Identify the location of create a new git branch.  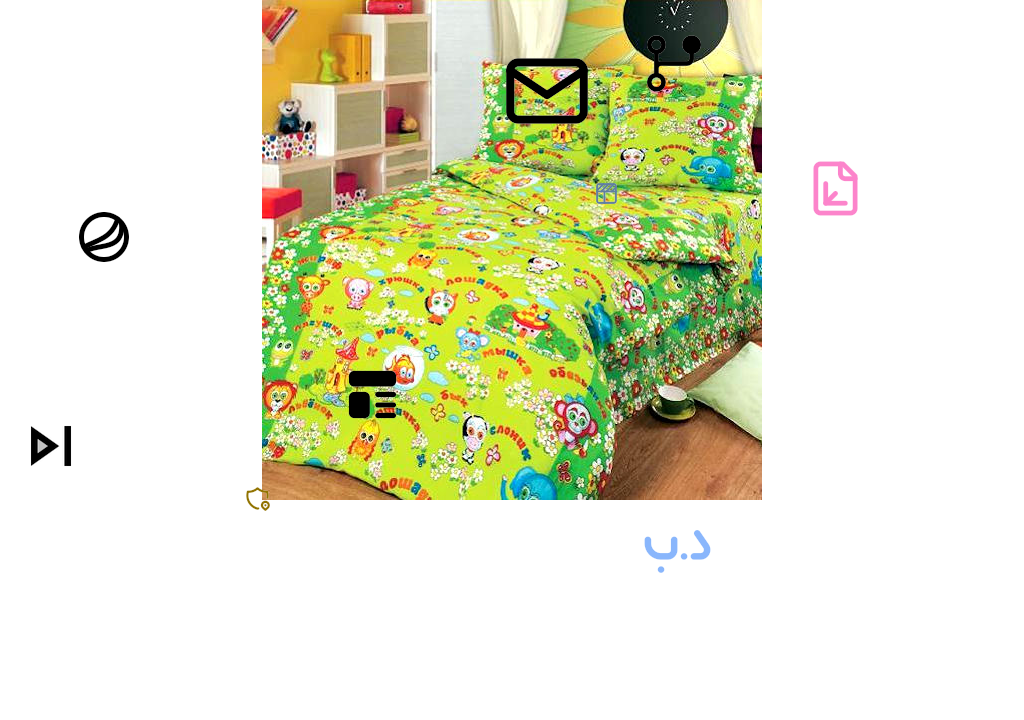
(670, 63).